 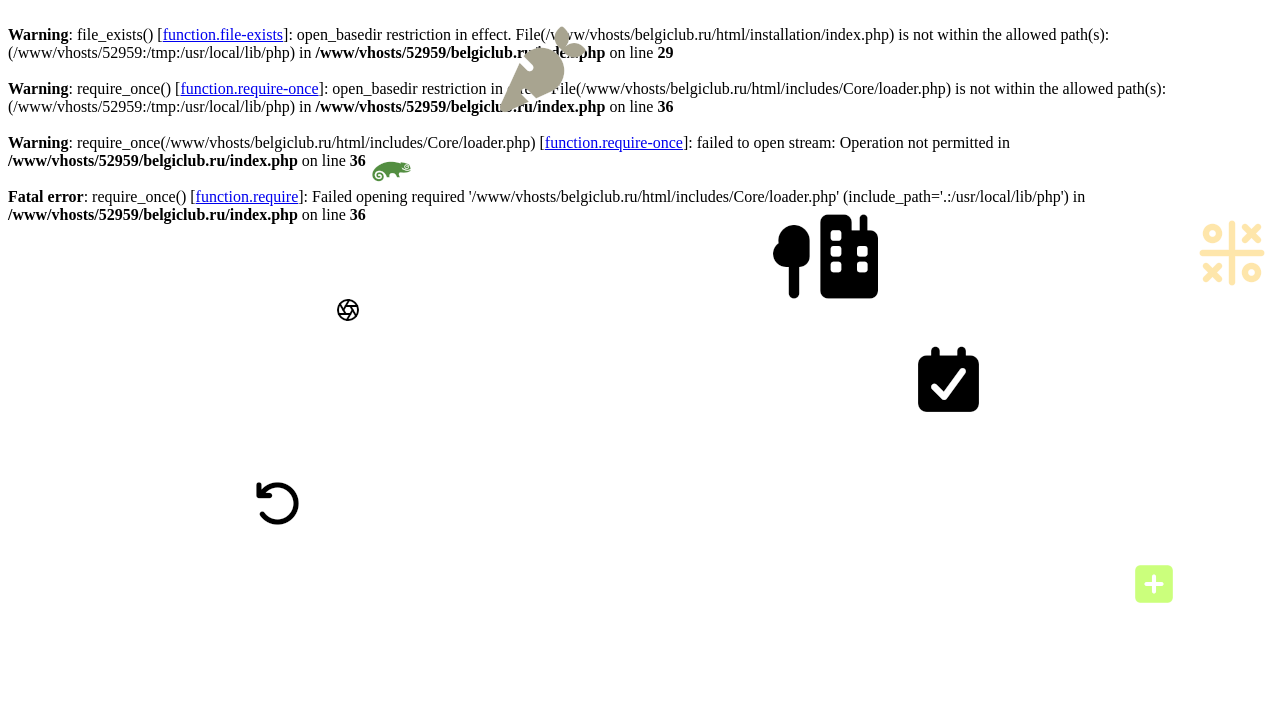 I want to click on confirm or schedule an appointment, so click(x=948, y=381).